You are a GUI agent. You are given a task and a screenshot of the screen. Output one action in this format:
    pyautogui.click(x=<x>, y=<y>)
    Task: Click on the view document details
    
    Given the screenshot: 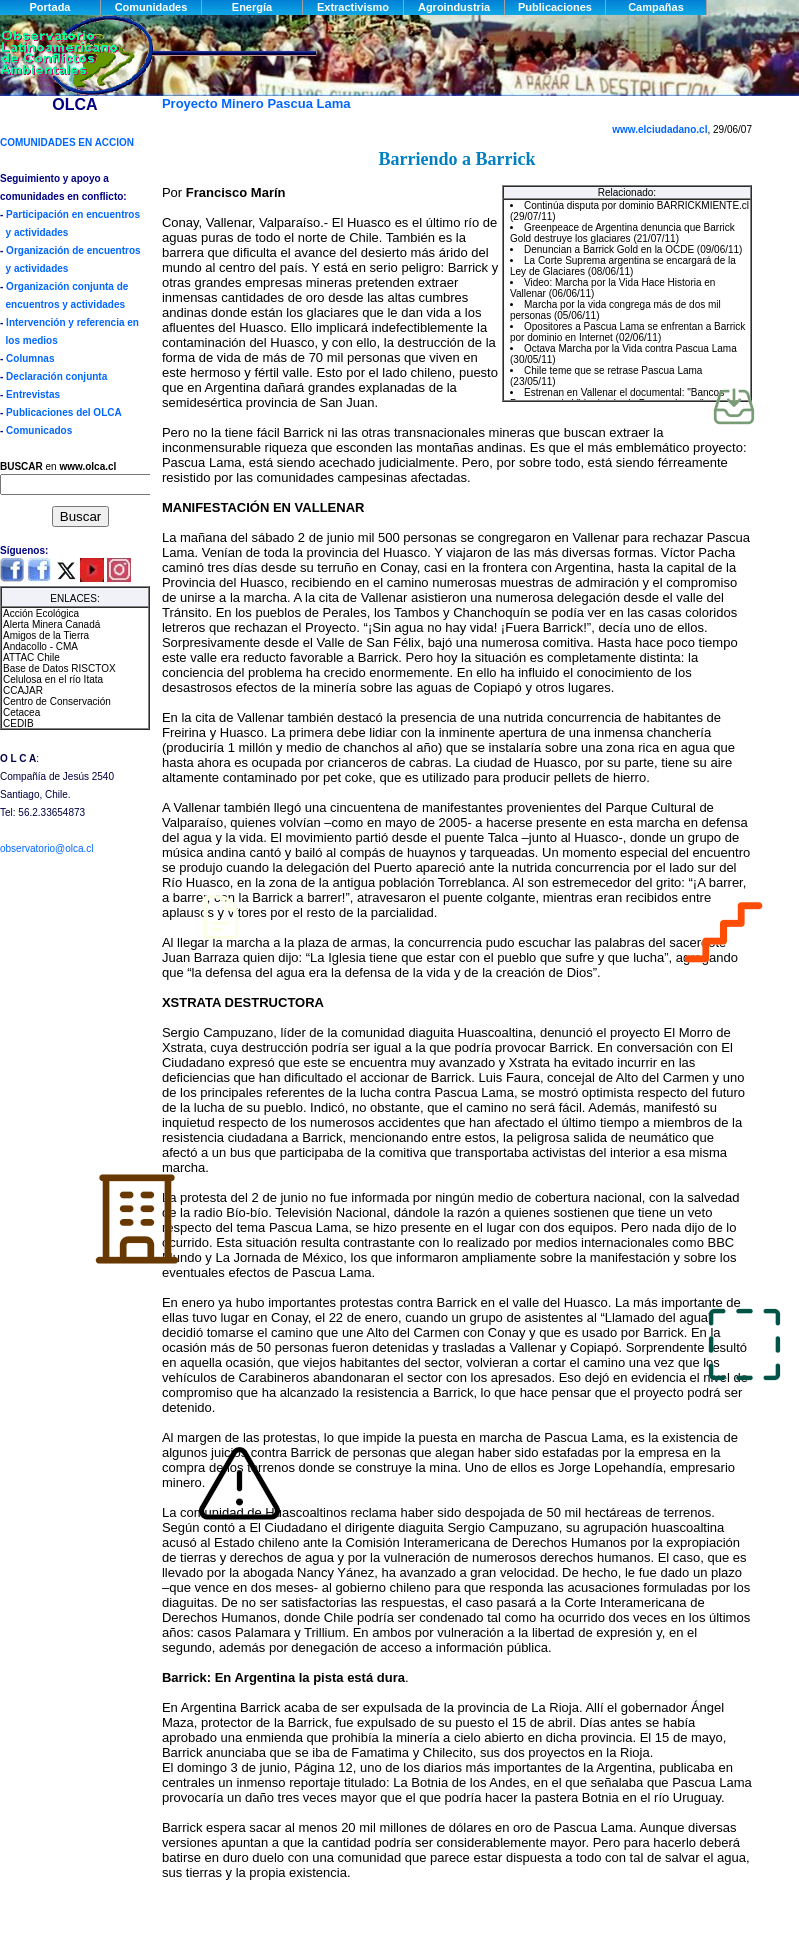 What is the action you would take?
    pyautogui.click(x=221, y=917)
    